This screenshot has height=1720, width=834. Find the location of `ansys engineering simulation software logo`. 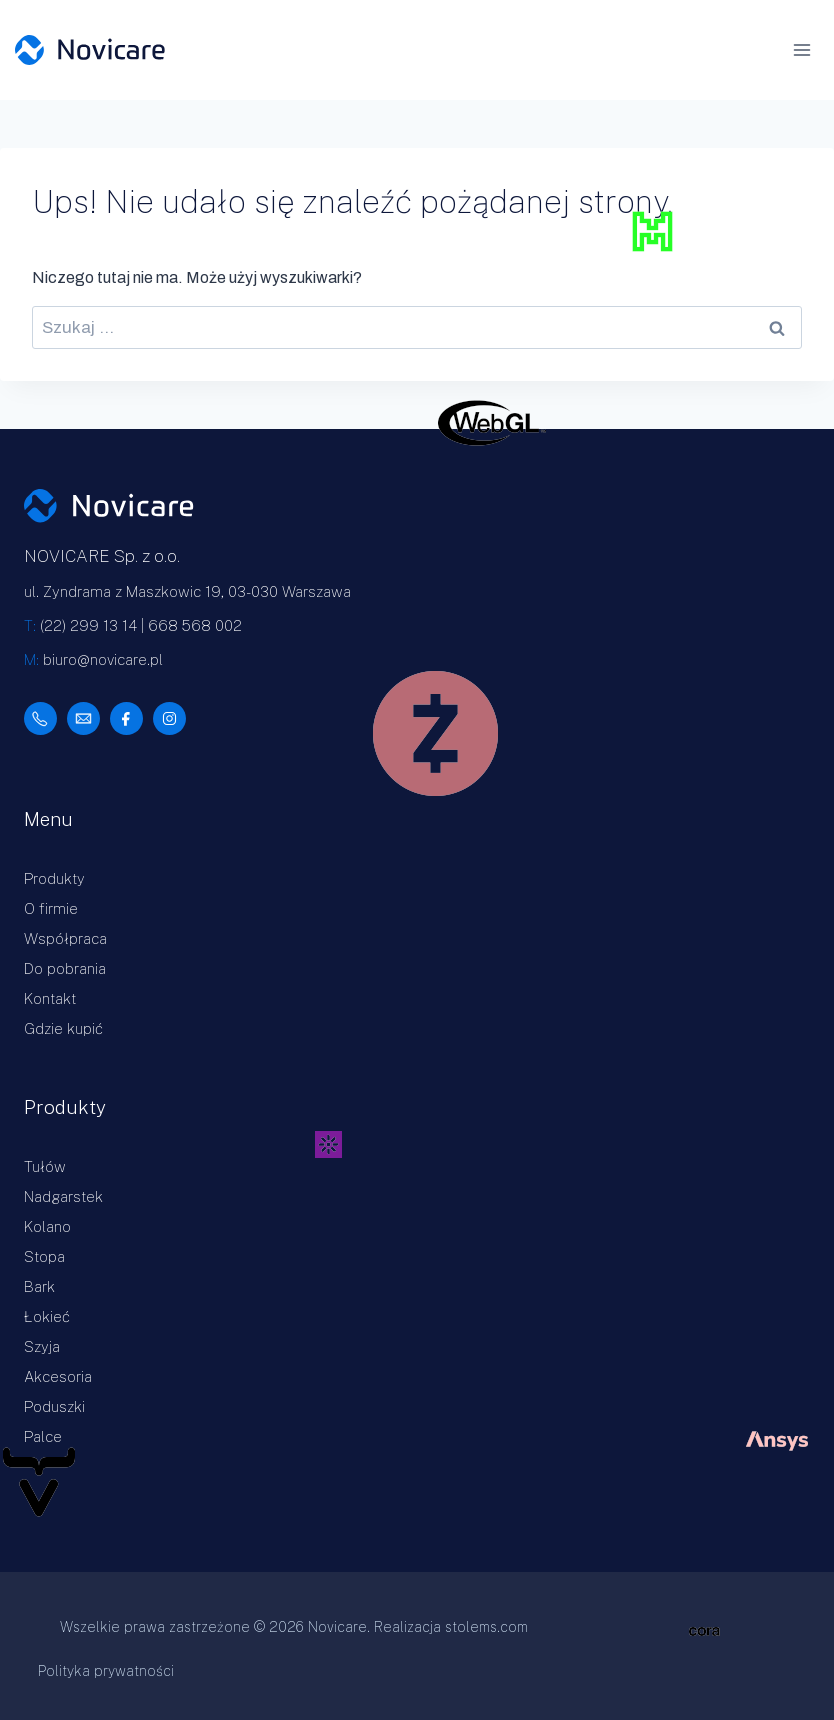

ansys engineering simulation software logo is located at coordinates (777, 1441).